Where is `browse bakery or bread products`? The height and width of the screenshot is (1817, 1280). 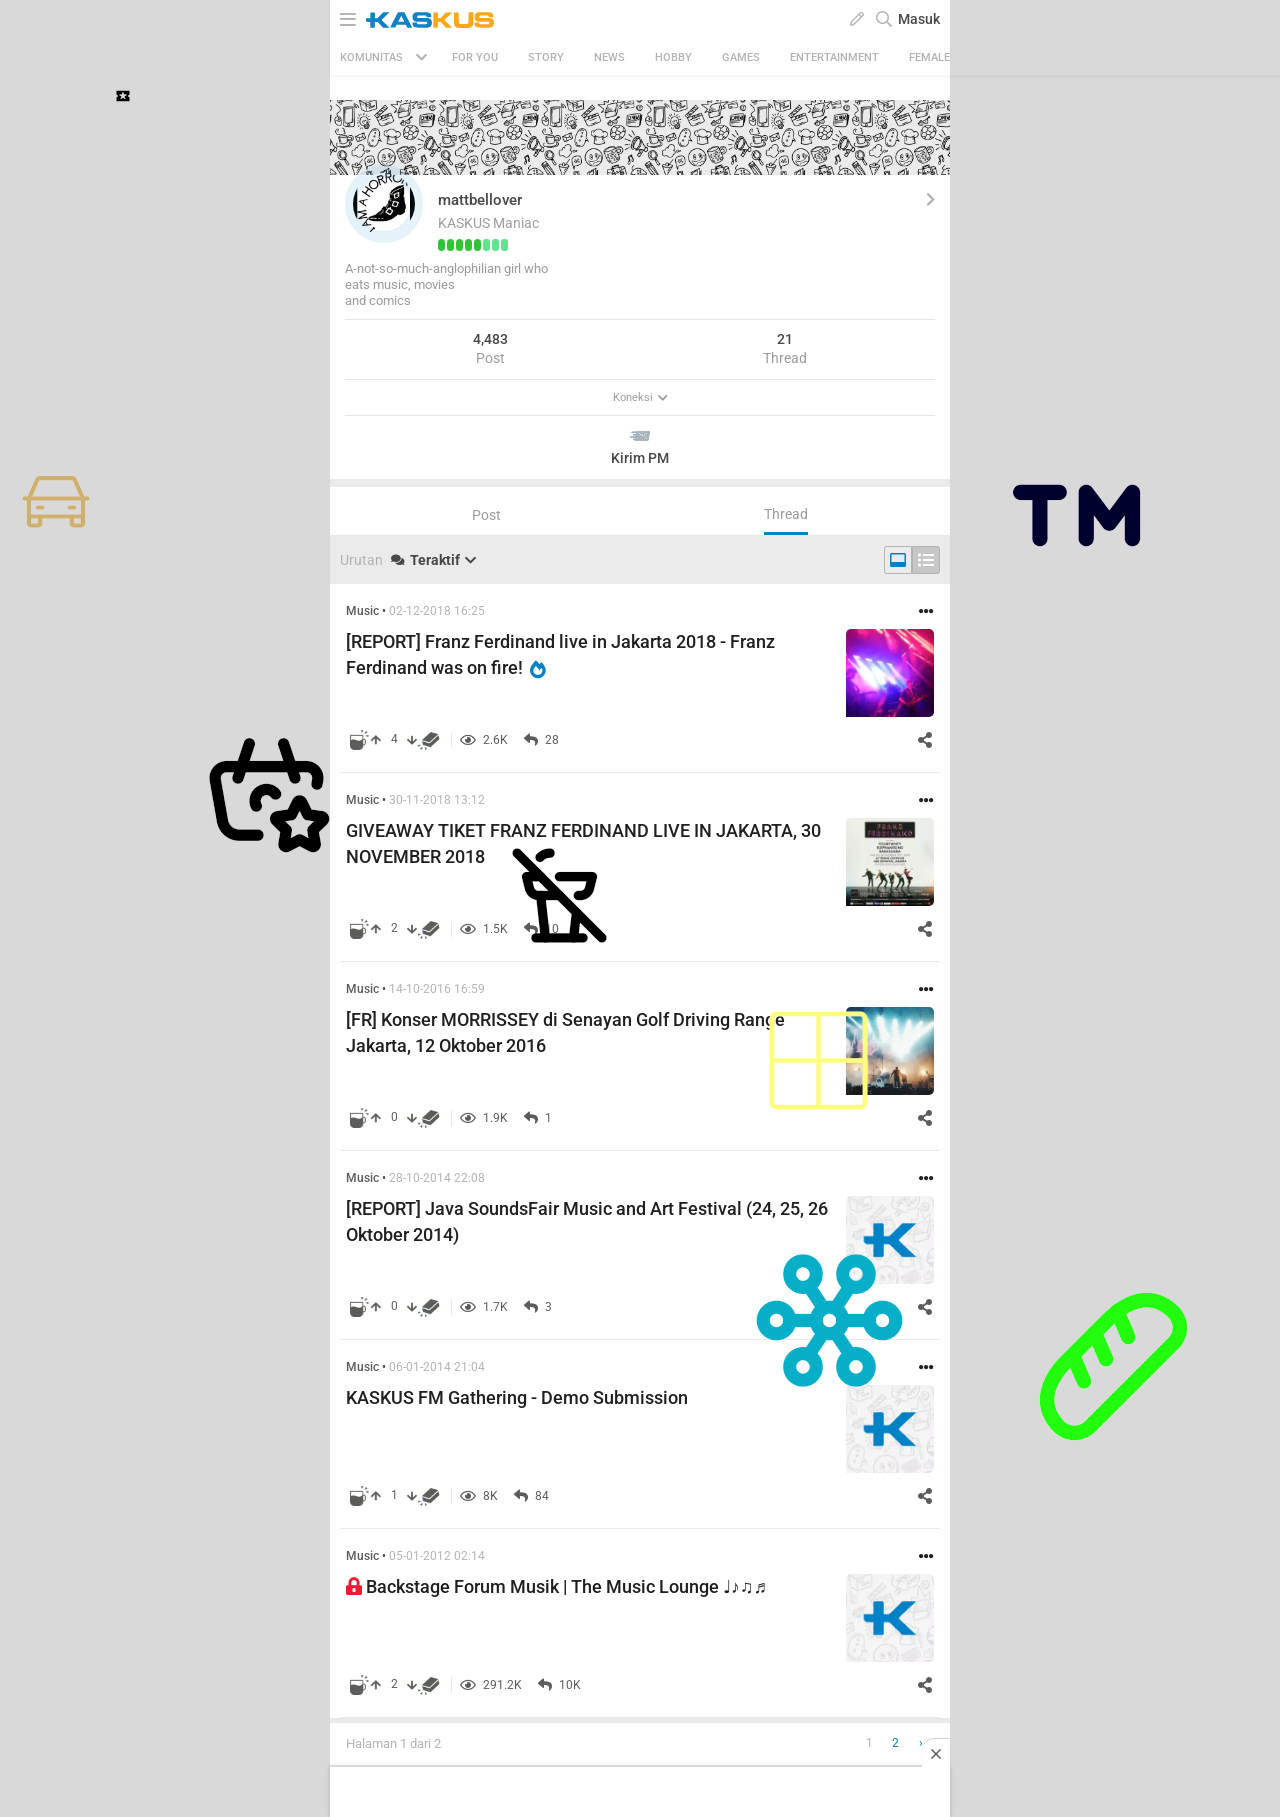 browse bakery or bread products is located at coordinates (1113, 1366).